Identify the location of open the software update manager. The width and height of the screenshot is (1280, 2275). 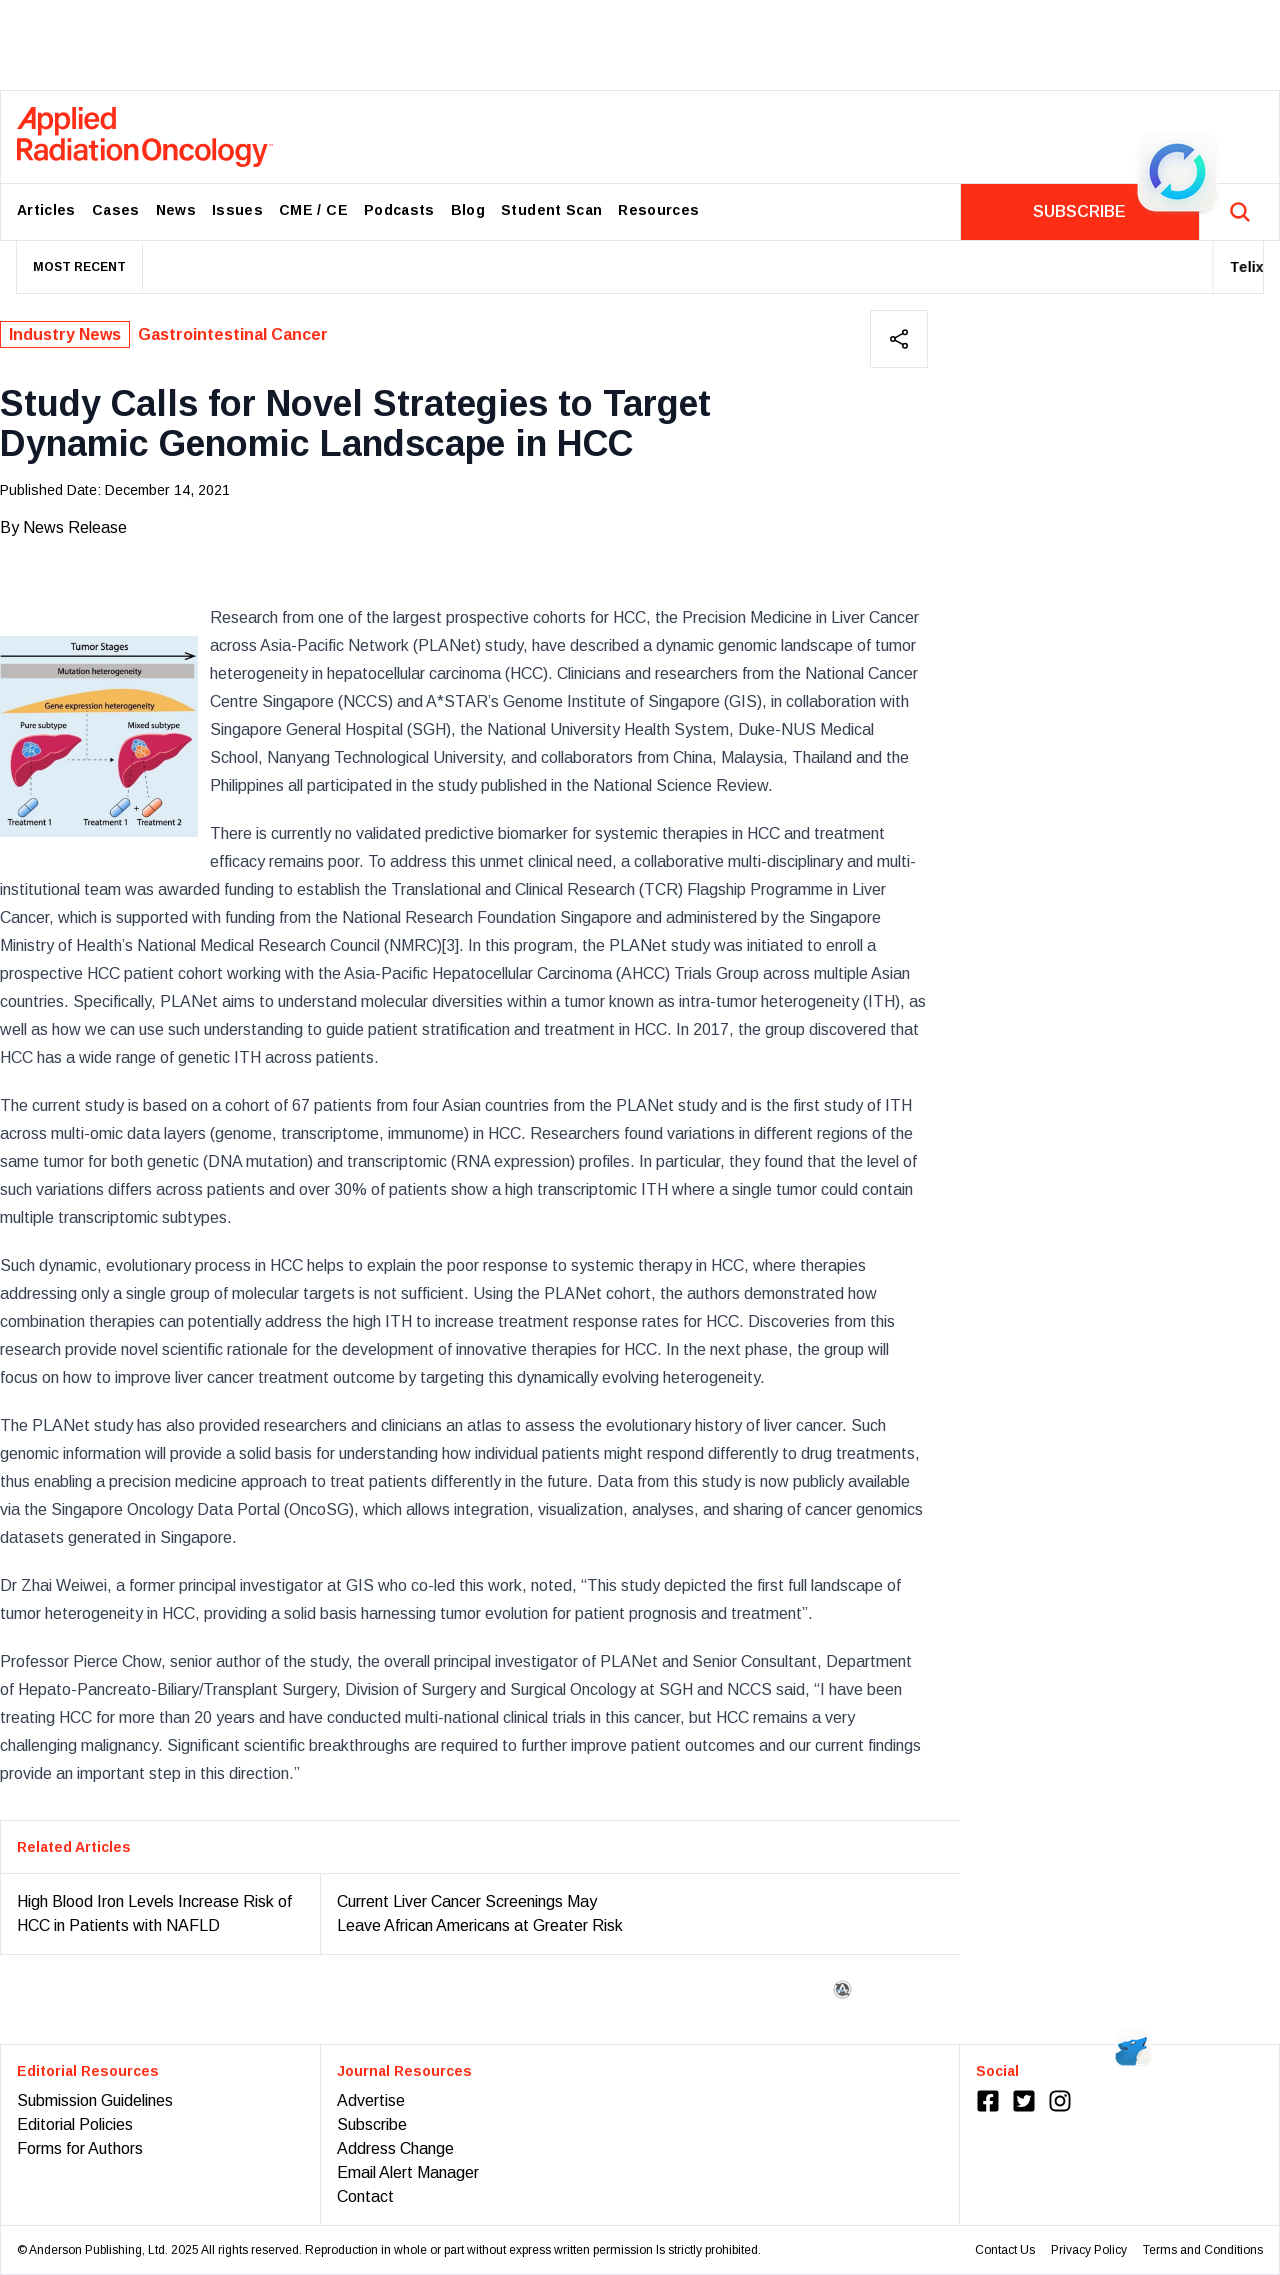
(842, 1989).